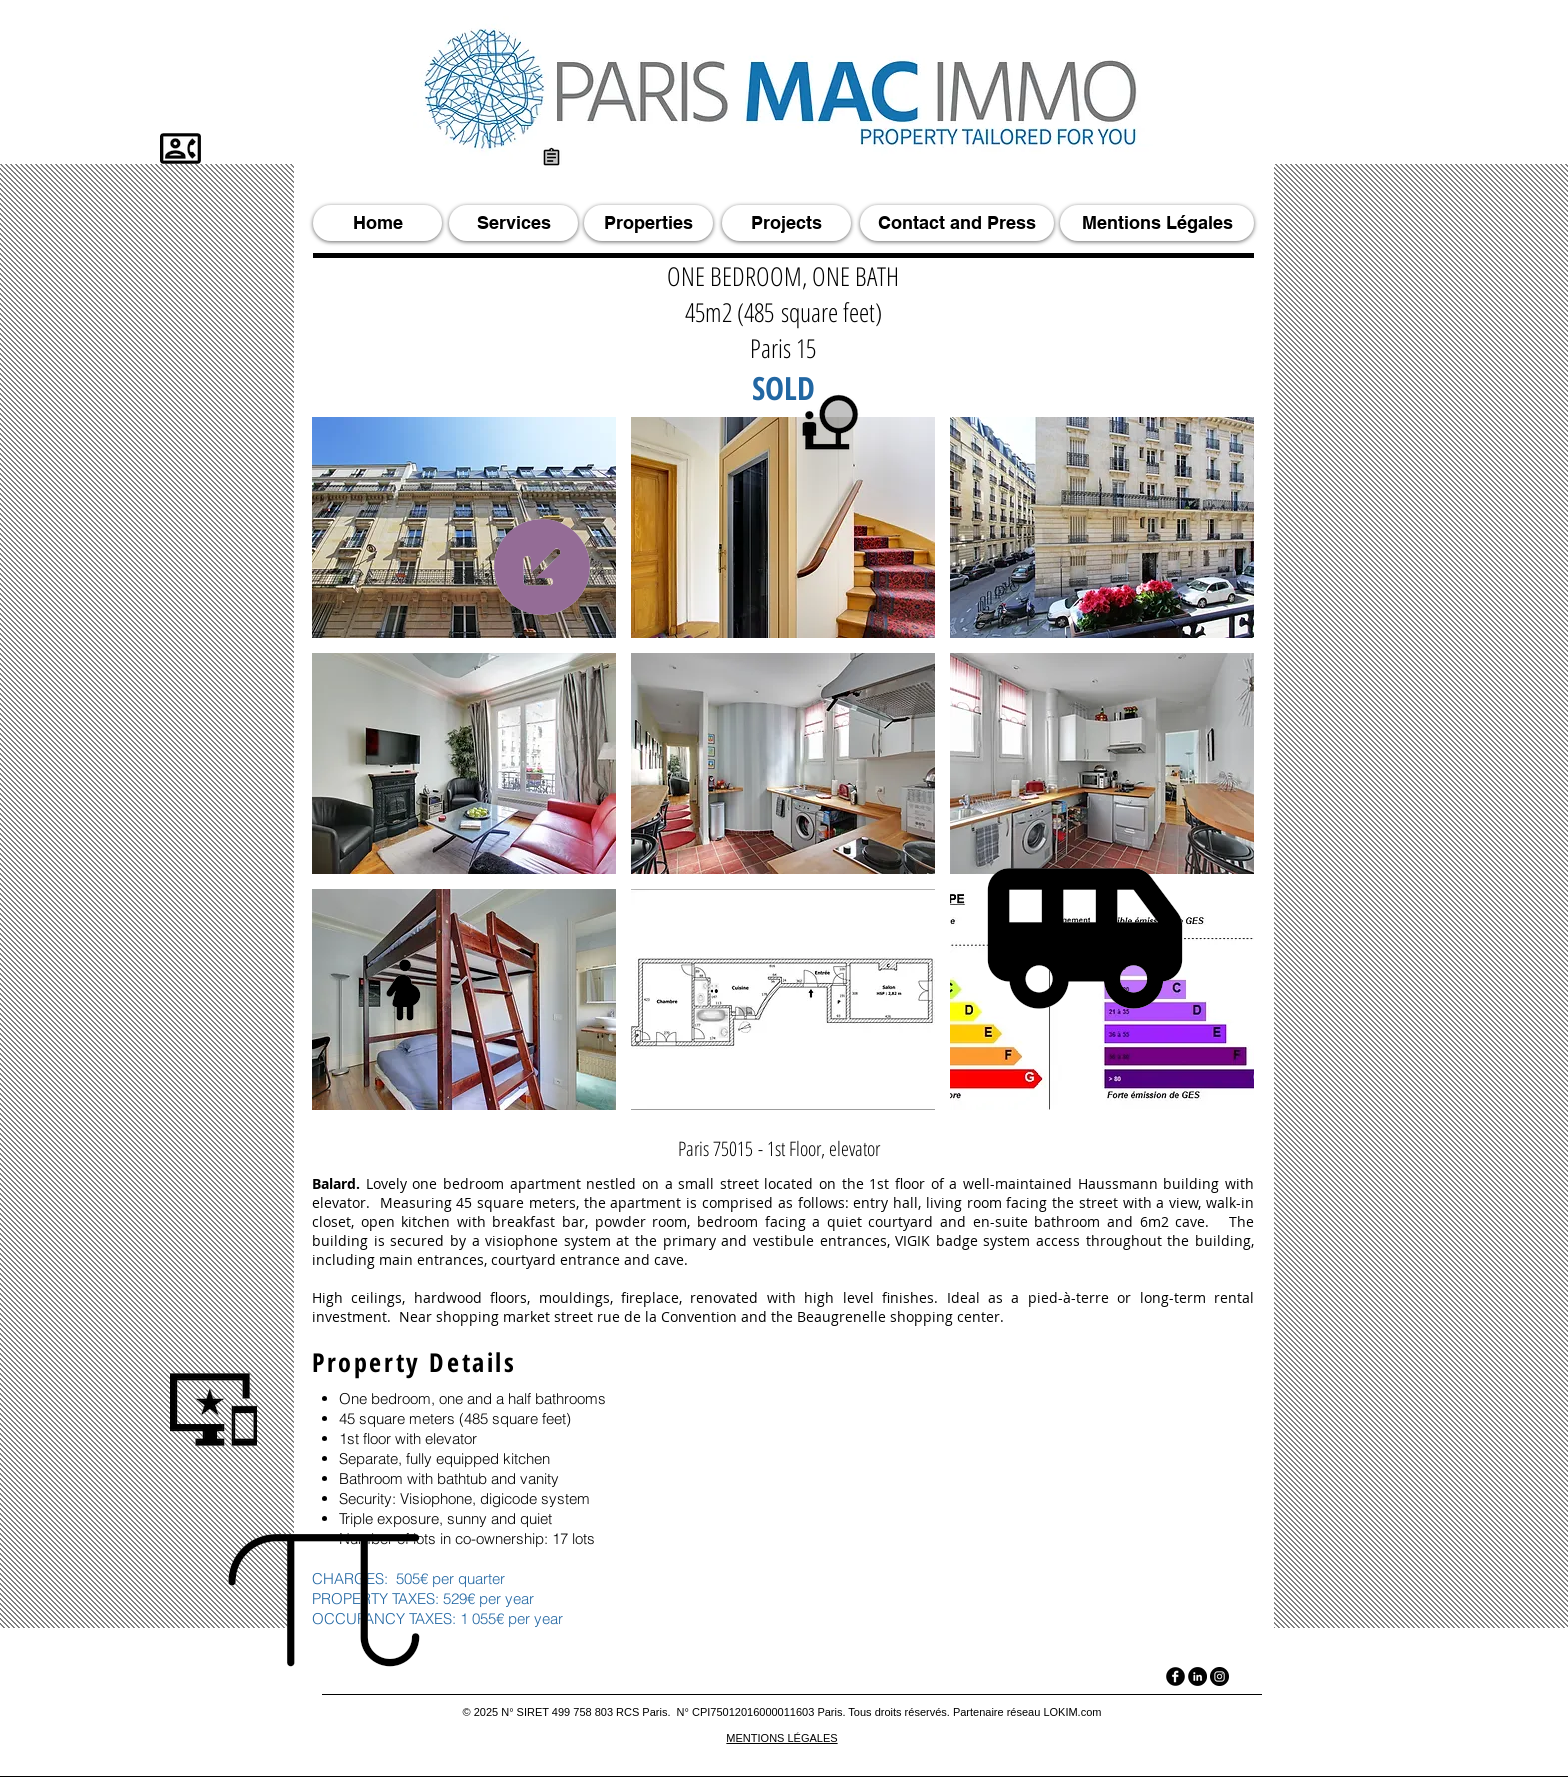 The image size is (1568, 1777). I want to click on indicates pregnancy-related content or services, so click(405, 990).